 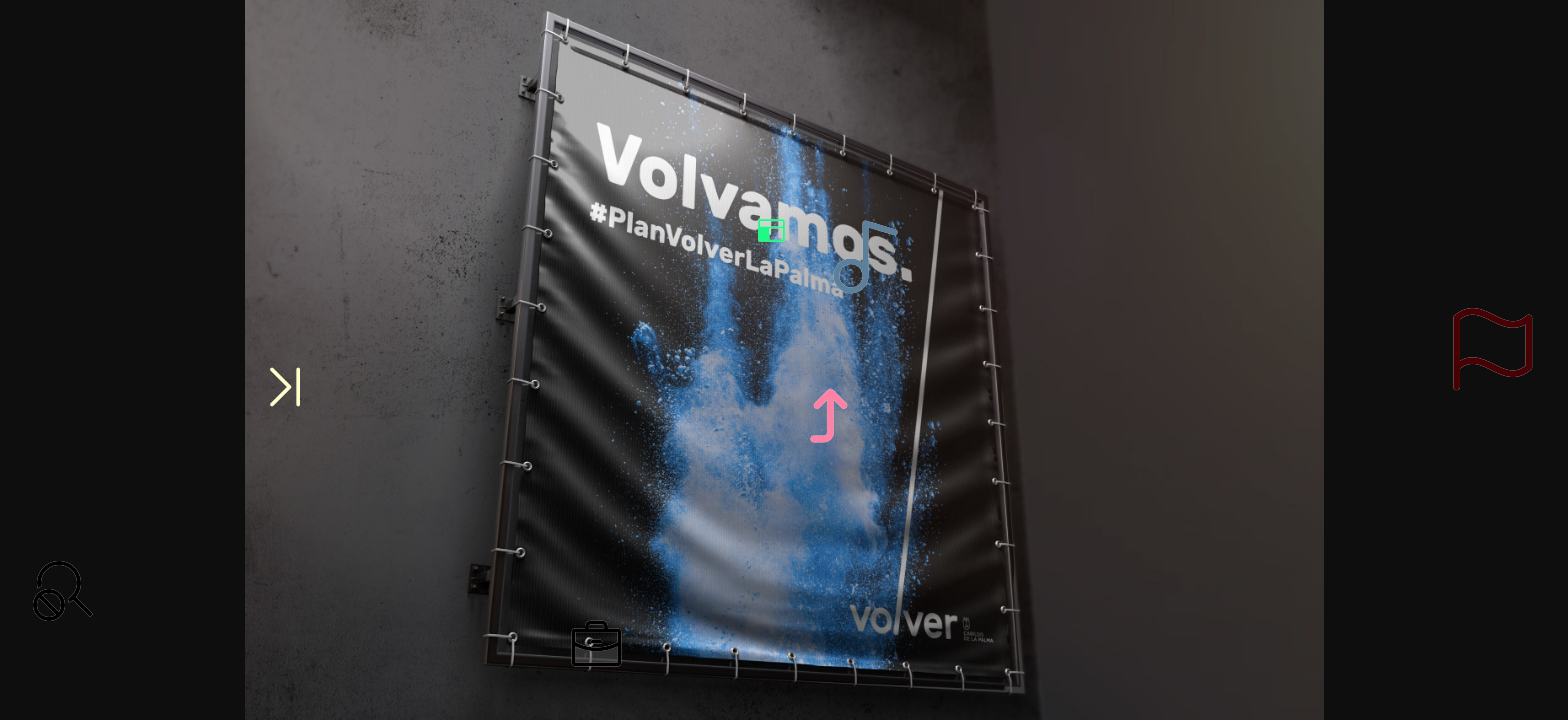 What do you see at coordinates (771, 230) in the screenshot?
I see `switch to layout view` at bounding box center [771, 230].